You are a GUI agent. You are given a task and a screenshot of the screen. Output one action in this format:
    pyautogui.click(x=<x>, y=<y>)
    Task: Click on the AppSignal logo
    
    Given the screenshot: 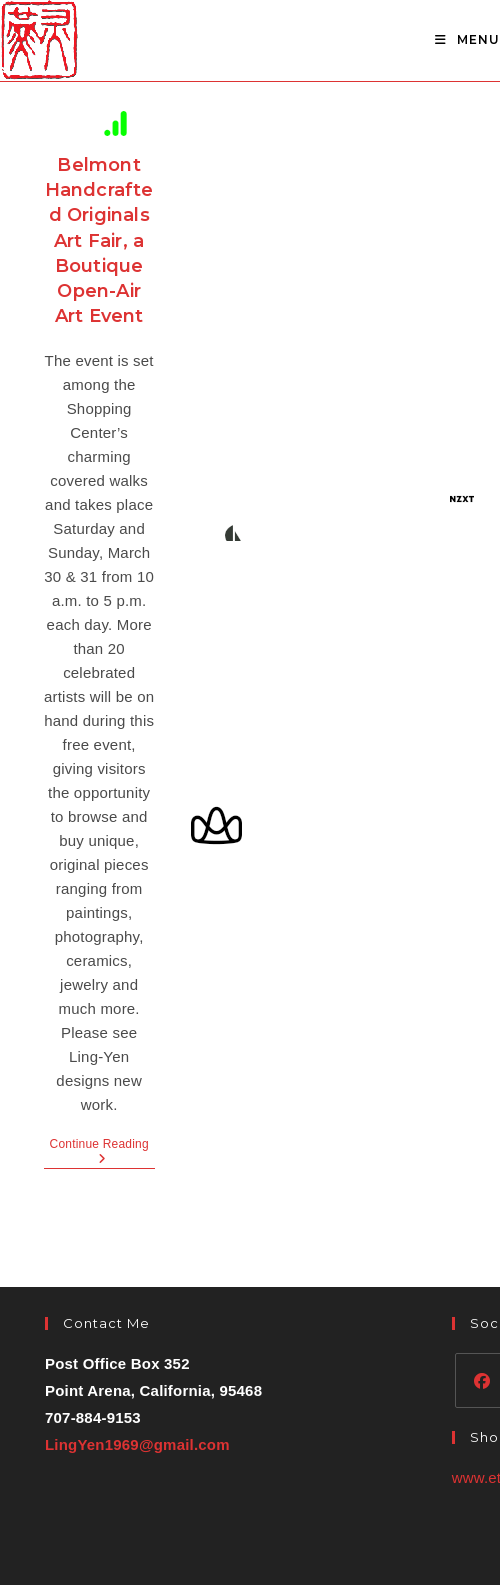 What is the action you would take?
    pyautogui.click(x=216, y=825)
    